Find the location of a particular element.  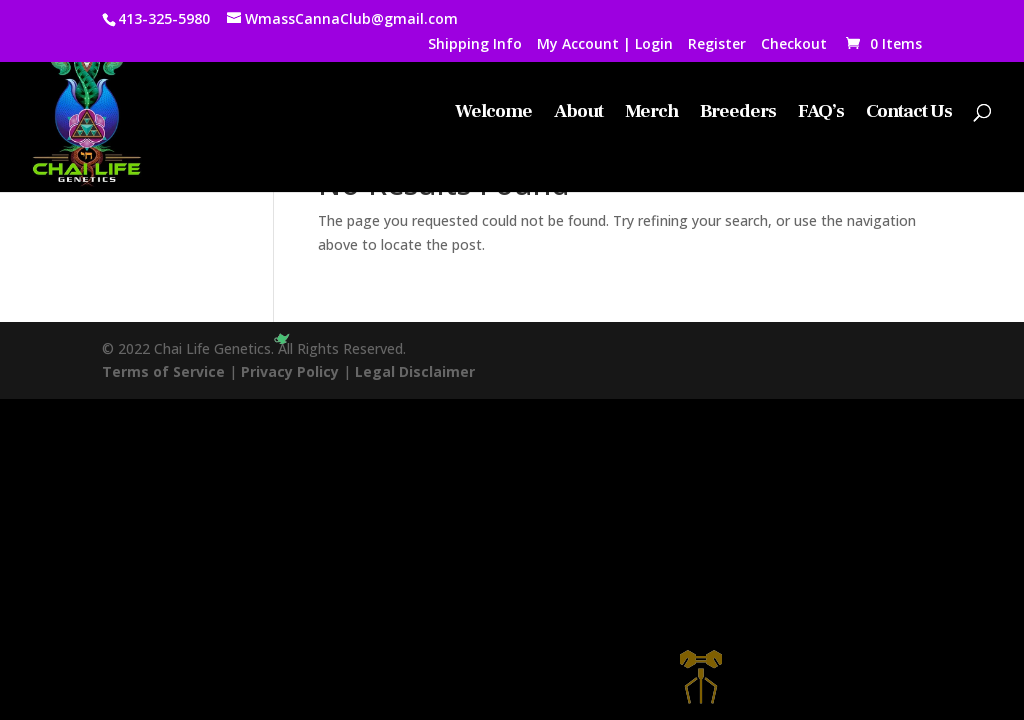

access wish or bonus features is located at coordinates (282, 339).